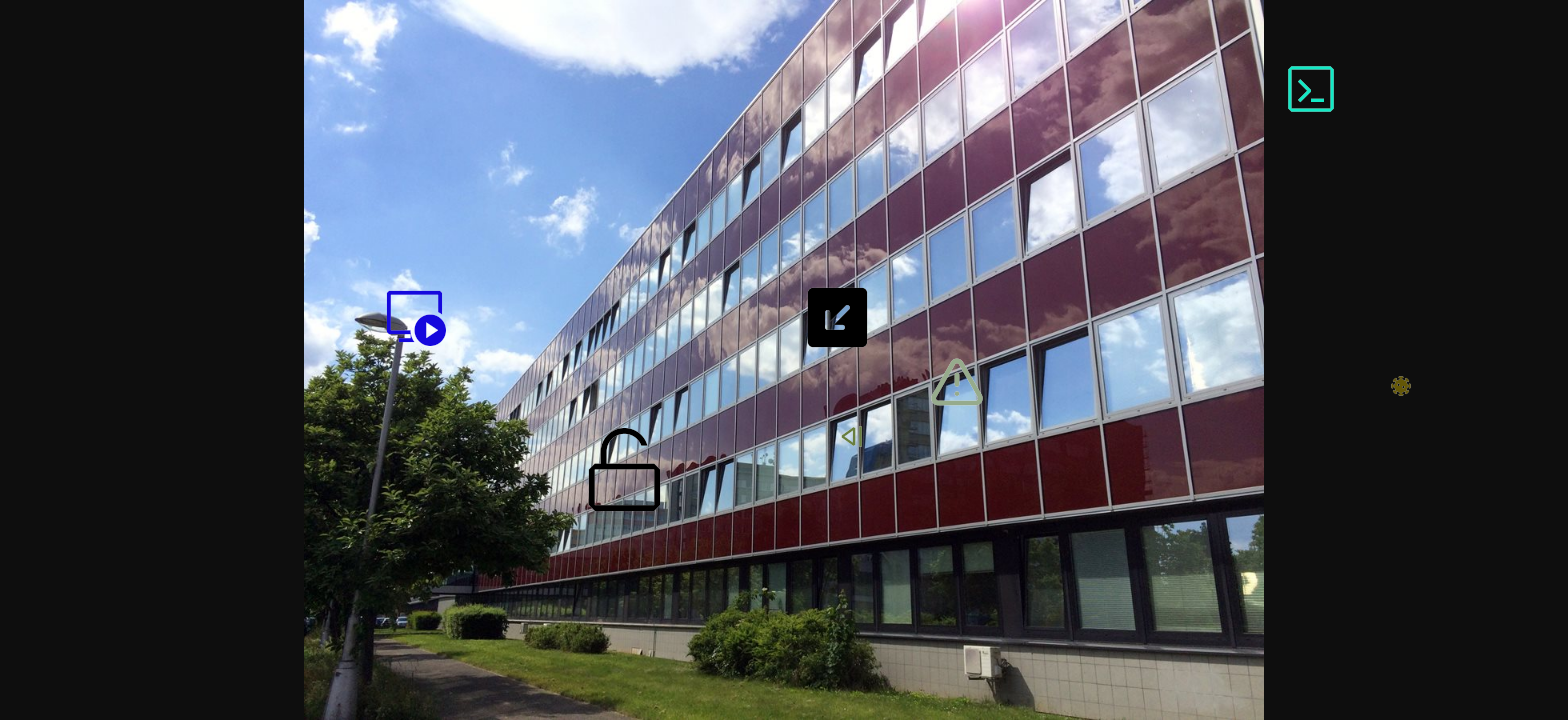  I want to click on unlock a file or resource, so click(624, 469).